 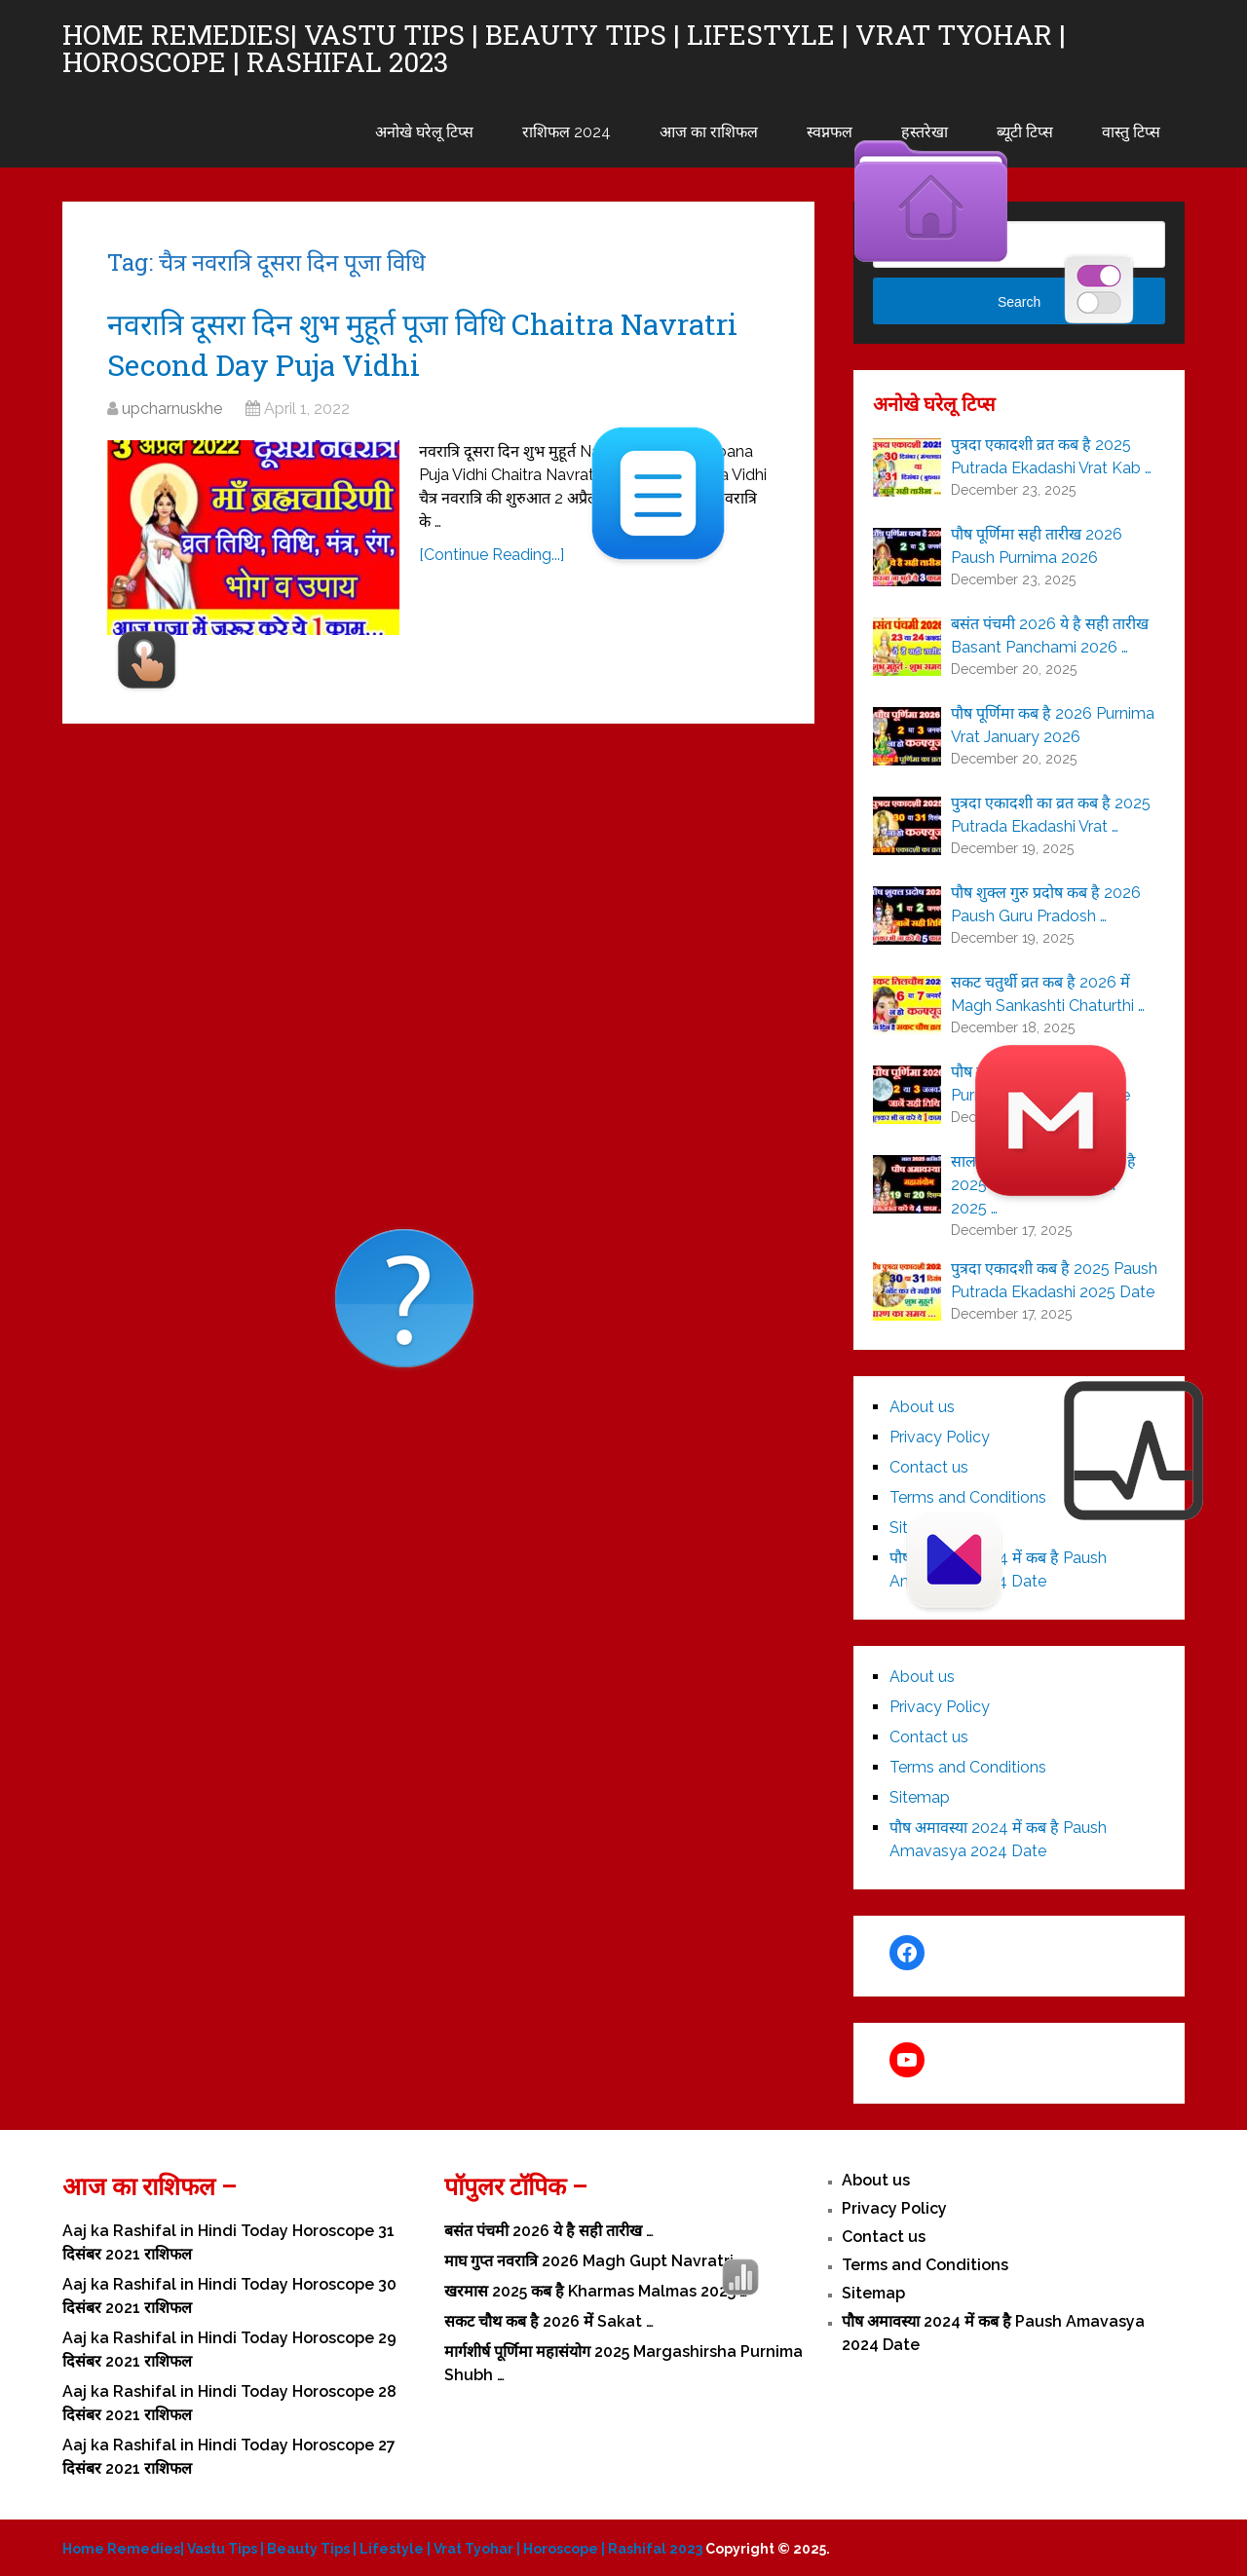 What do you see at coordinates (954, 1560) in the screenshot?
I see `open Moon FM podcast app` at bounding box center [954, 1560].